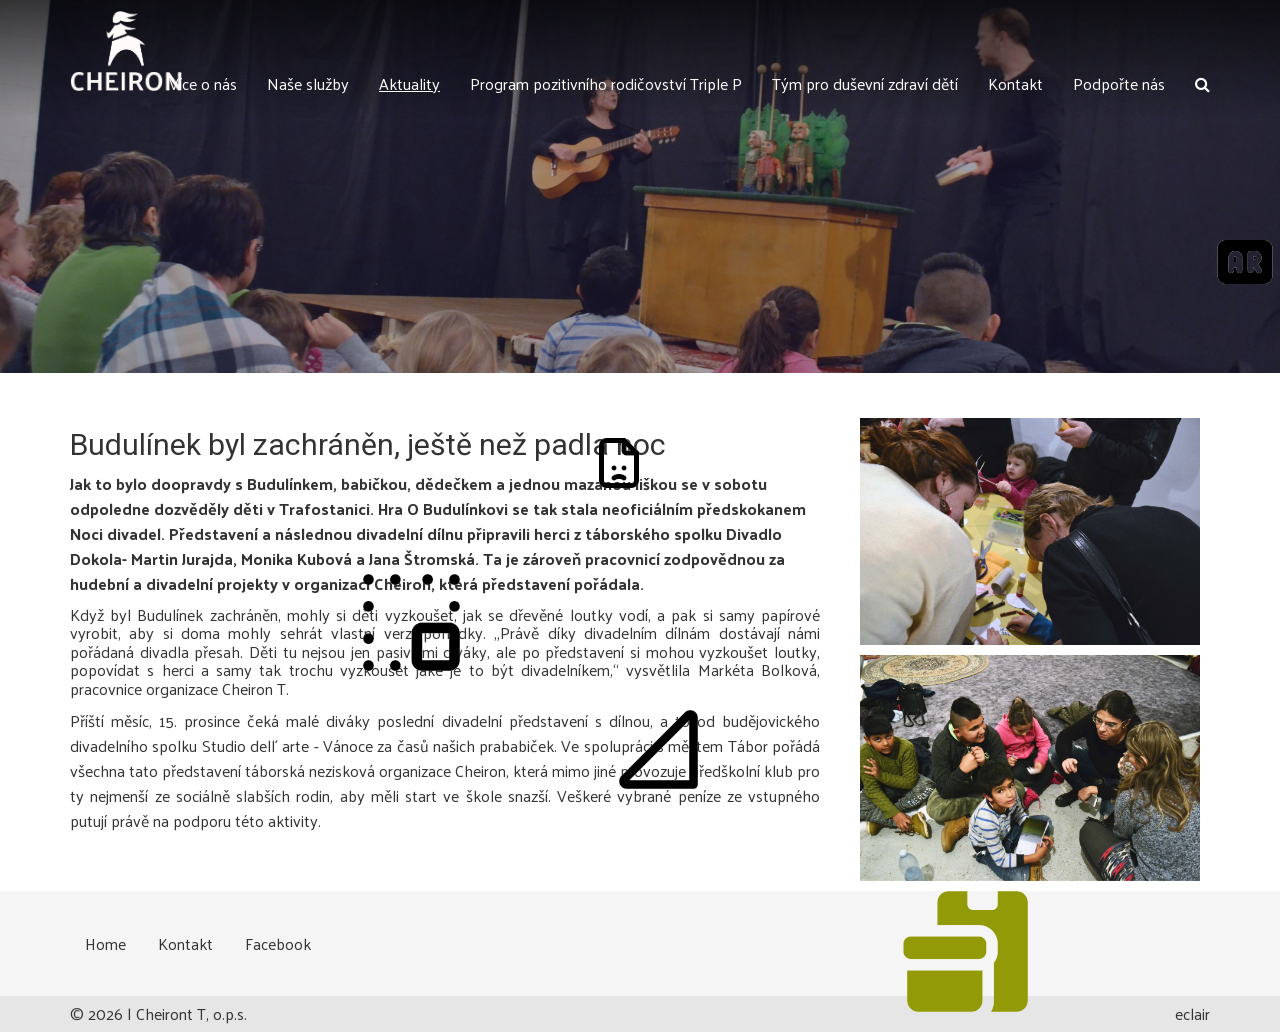 The image size is (1280, 1032). I want to click on align element to bottom-right corner, so click(411, 622).